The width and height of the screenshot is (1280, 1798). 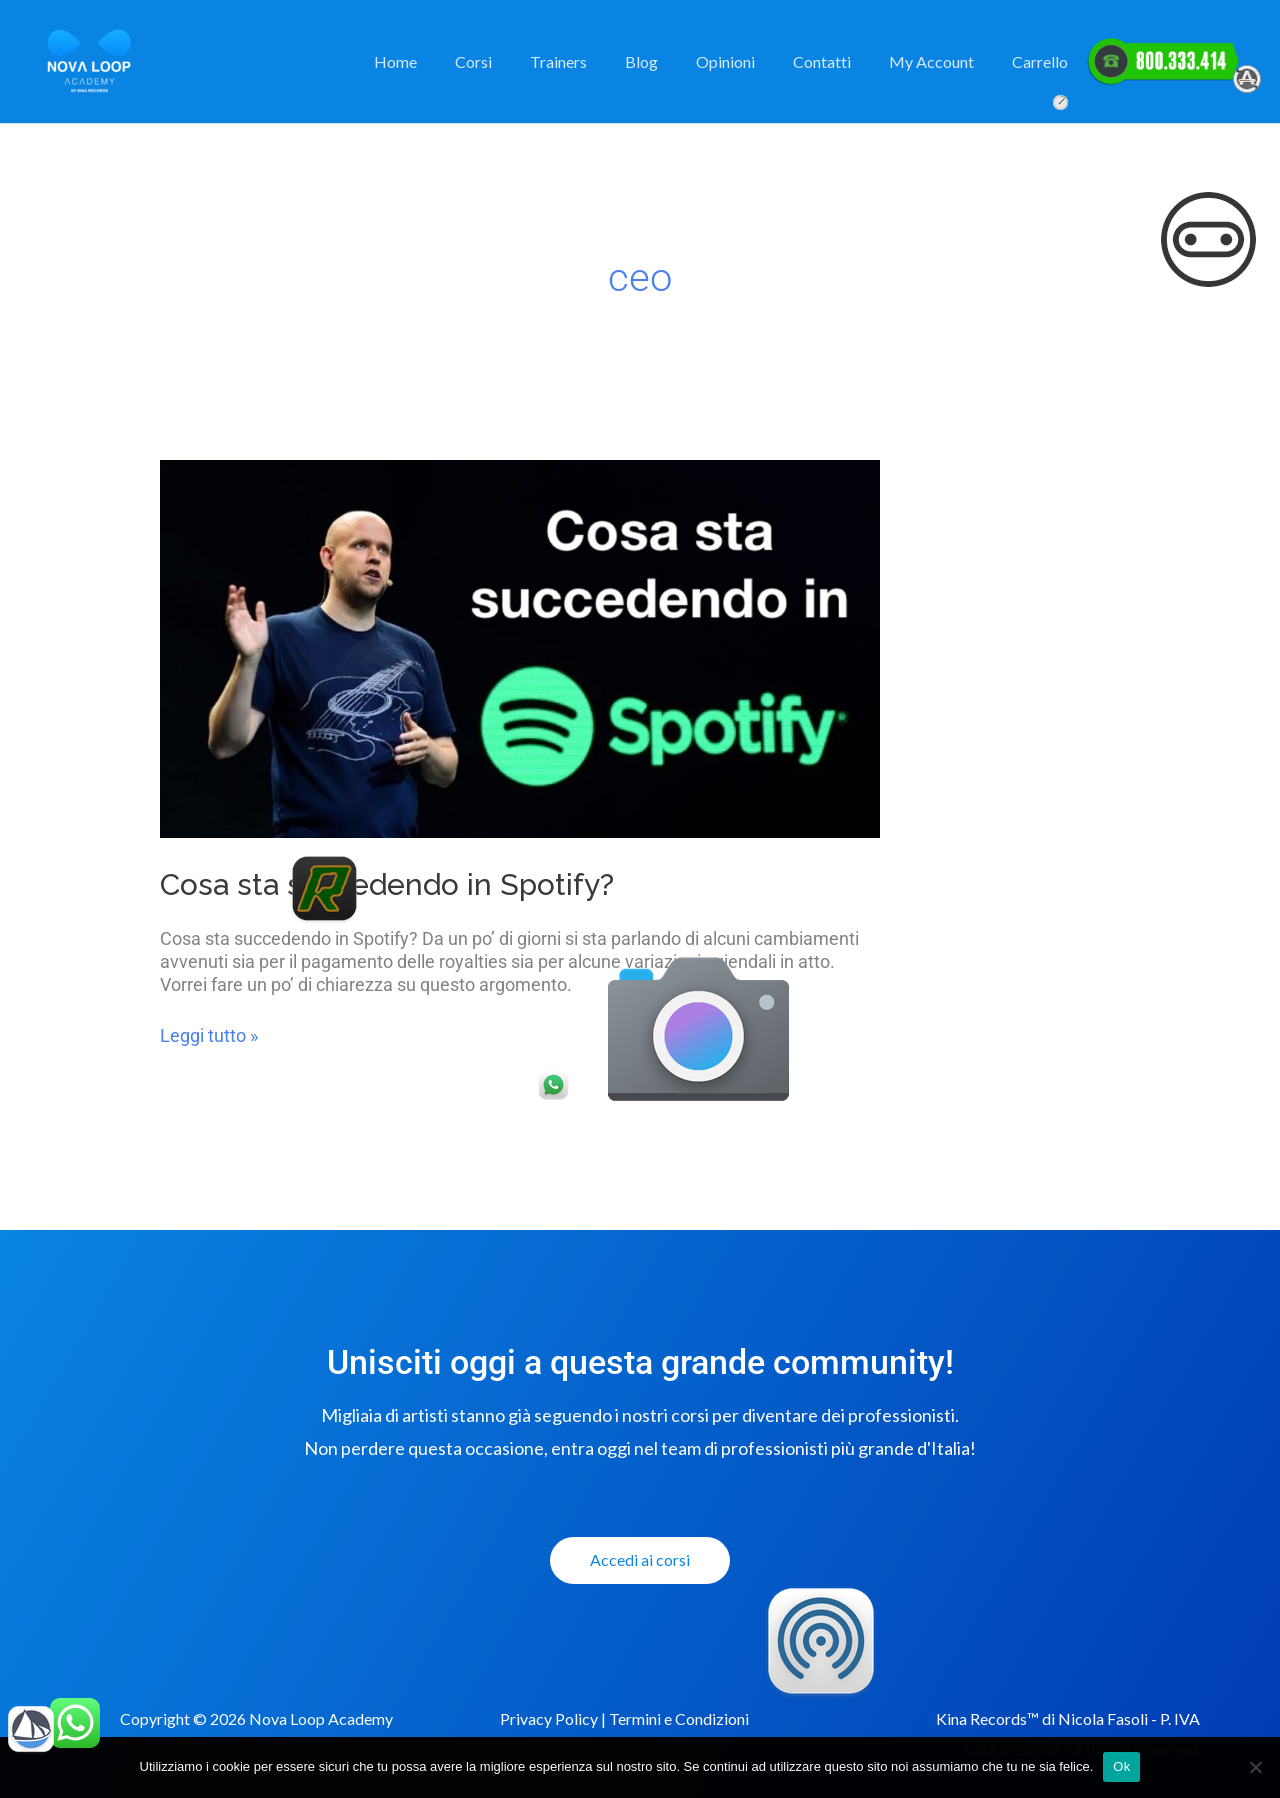 I want to click on open sysprof system profiler application, so click(x=1060, y=102).